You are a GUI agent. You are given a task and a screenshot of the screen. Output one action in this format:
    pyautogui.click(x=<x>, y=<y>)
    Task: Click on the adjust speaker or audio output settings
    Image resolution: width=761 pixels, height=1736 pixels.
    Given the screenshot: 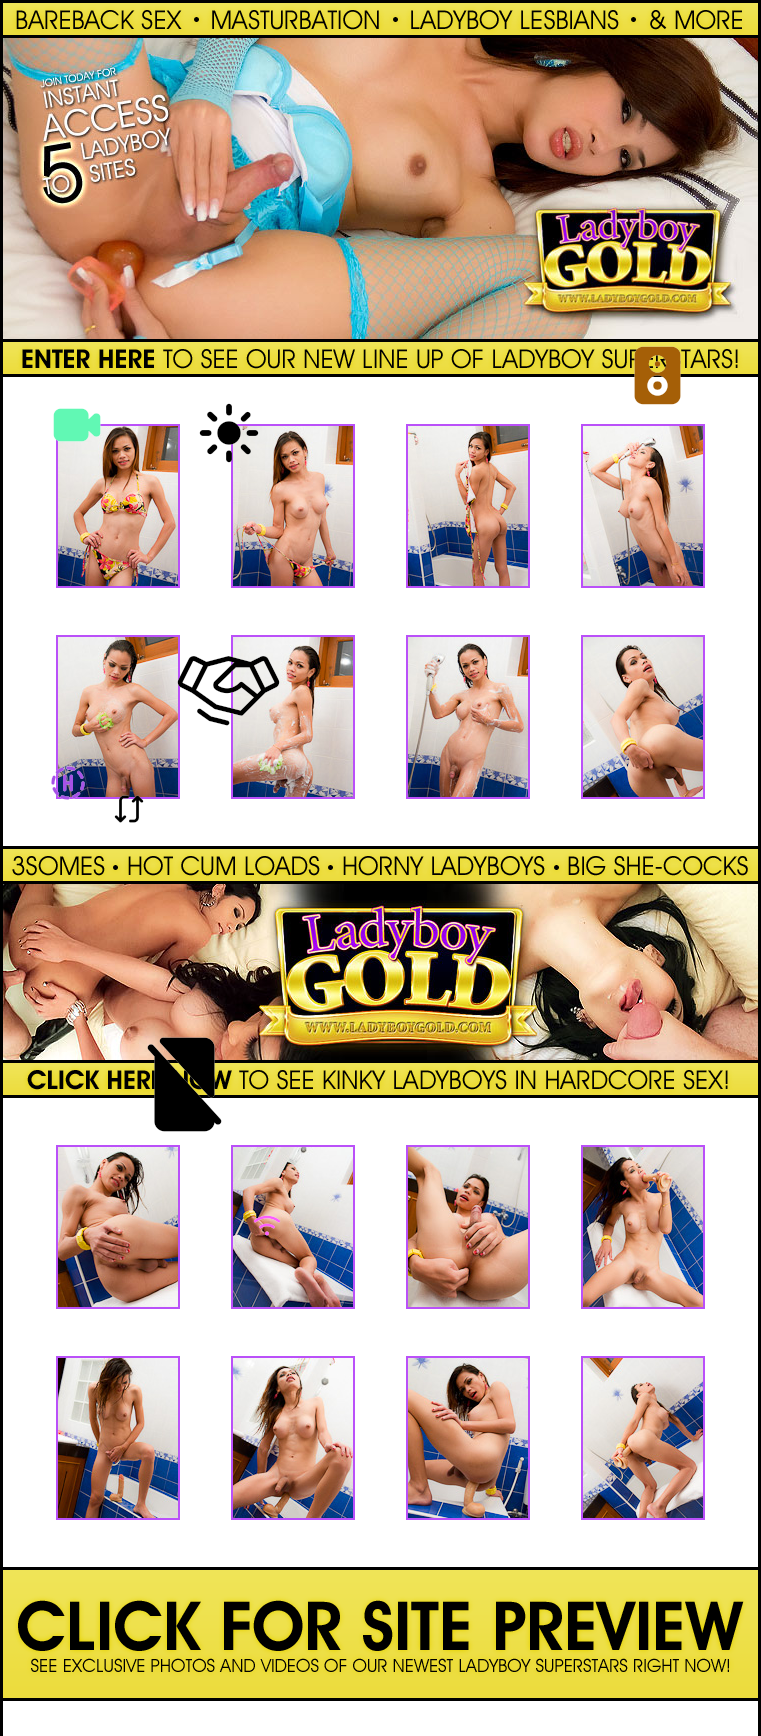 What is the action you would take?
    pyautogui.click(x=657, y=375)
    